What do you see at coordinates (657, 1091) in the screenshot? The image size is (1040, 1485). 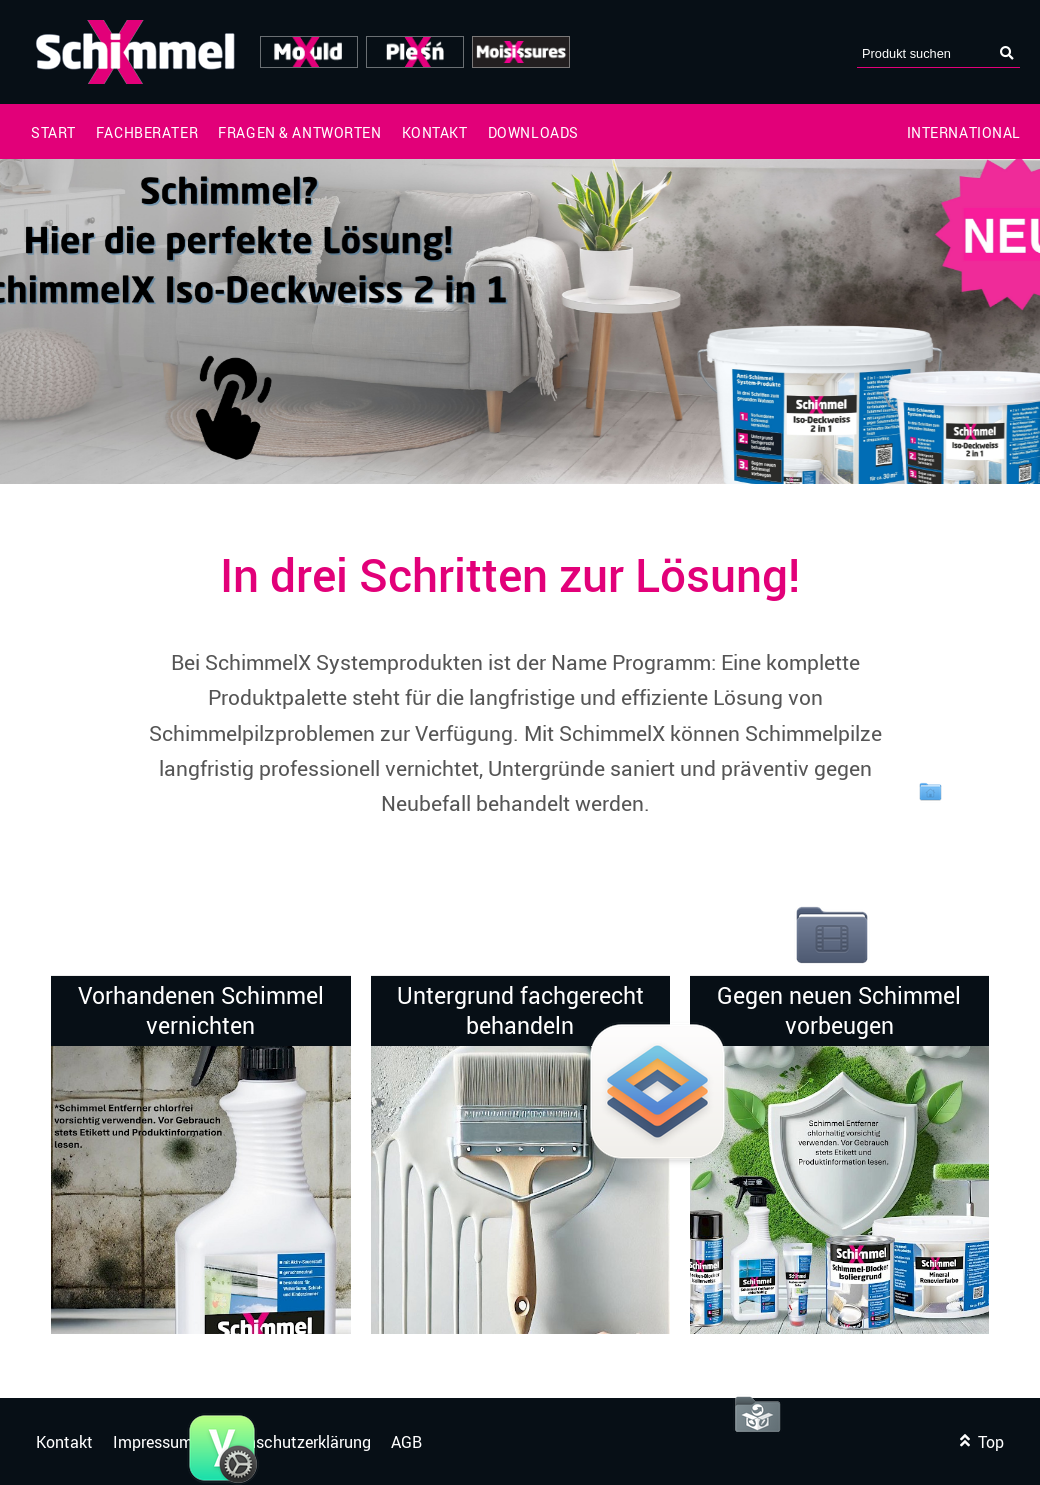 I see `open ripcord messaging app` at bounding box center [657, 1091].